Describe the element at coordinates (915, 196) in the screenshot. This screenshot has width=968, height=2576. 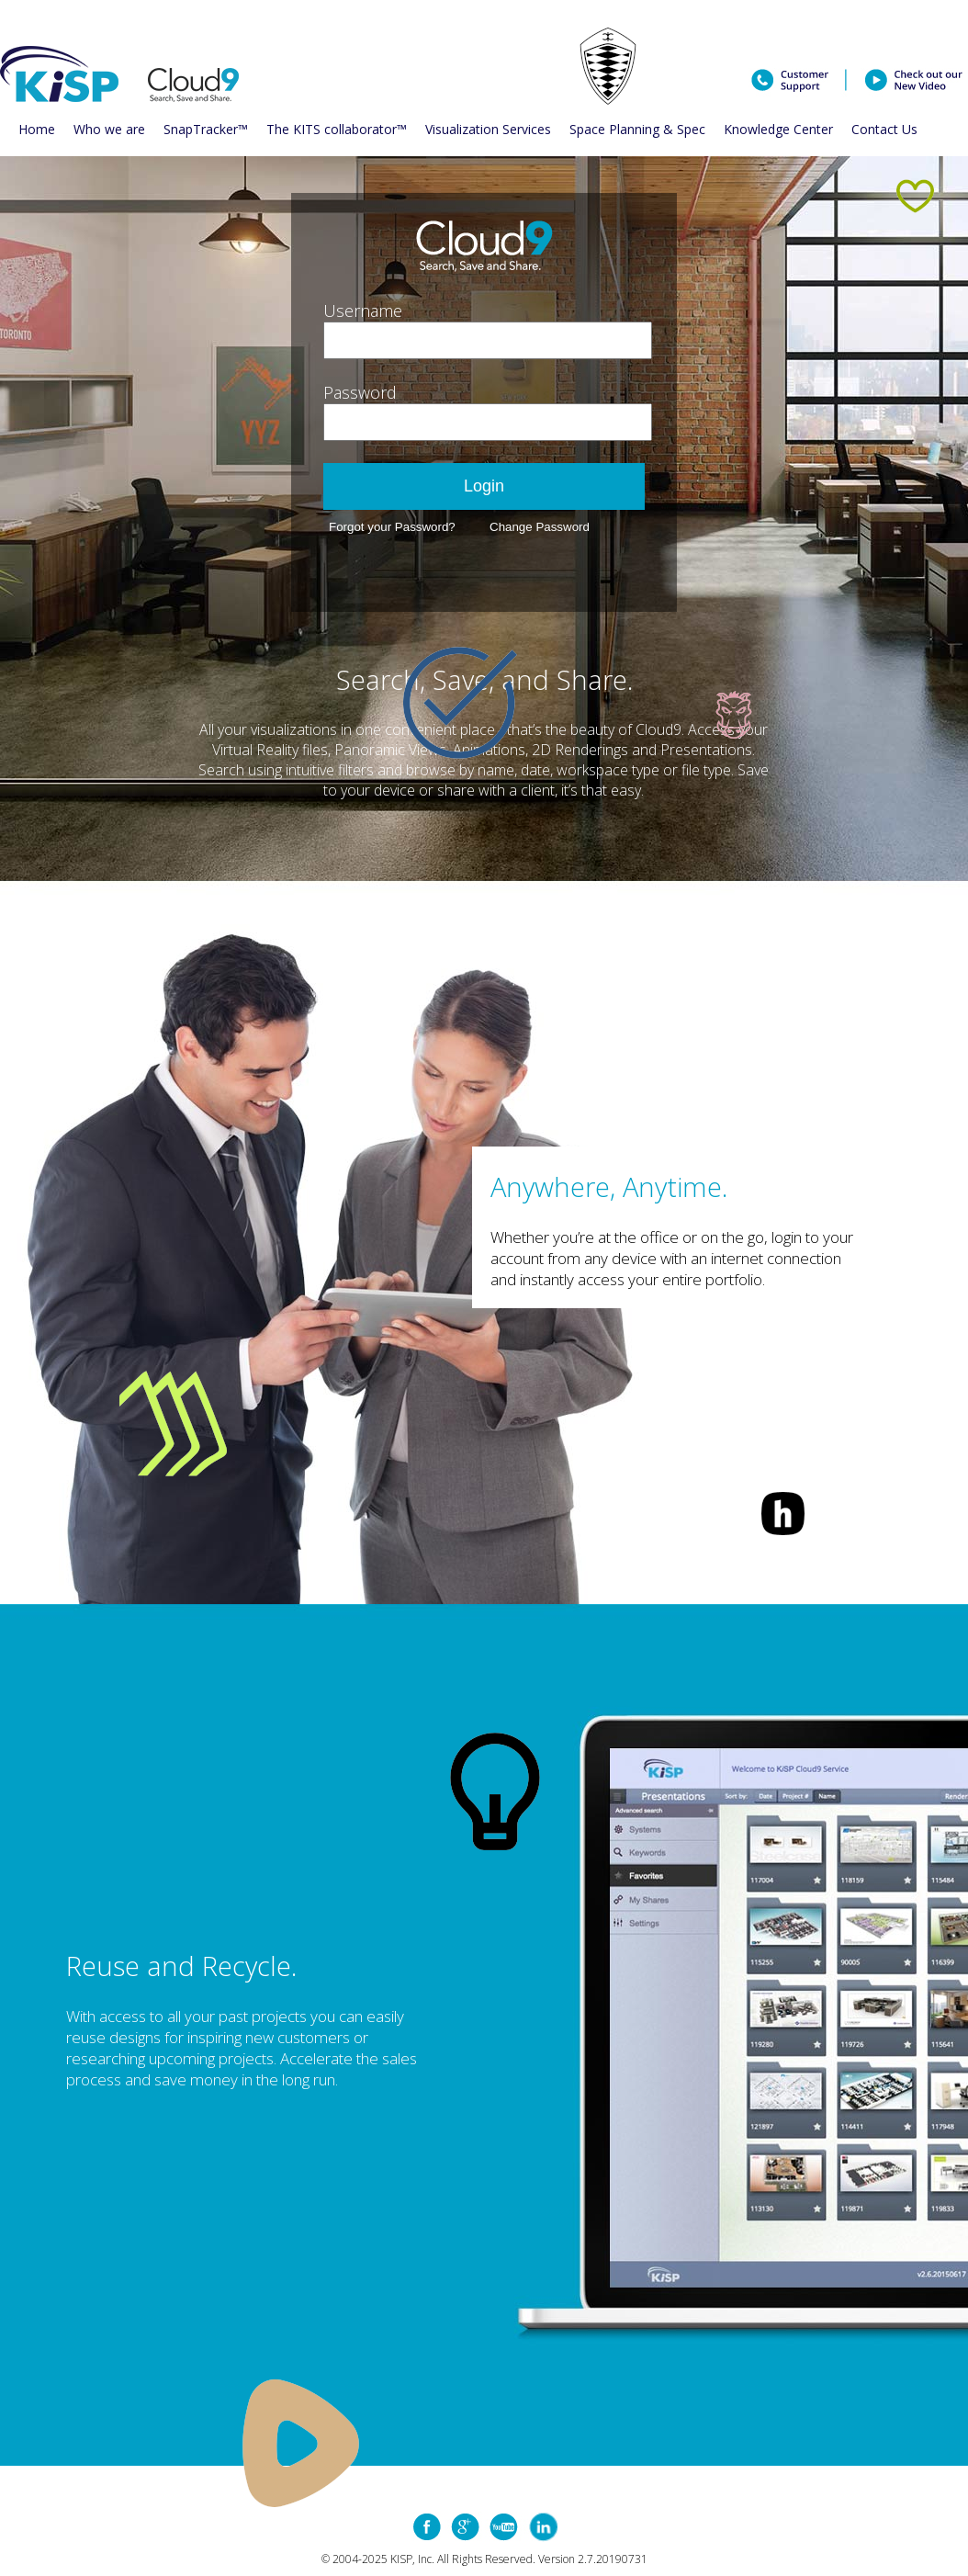
I see `sponsor a developer on github` at that location.